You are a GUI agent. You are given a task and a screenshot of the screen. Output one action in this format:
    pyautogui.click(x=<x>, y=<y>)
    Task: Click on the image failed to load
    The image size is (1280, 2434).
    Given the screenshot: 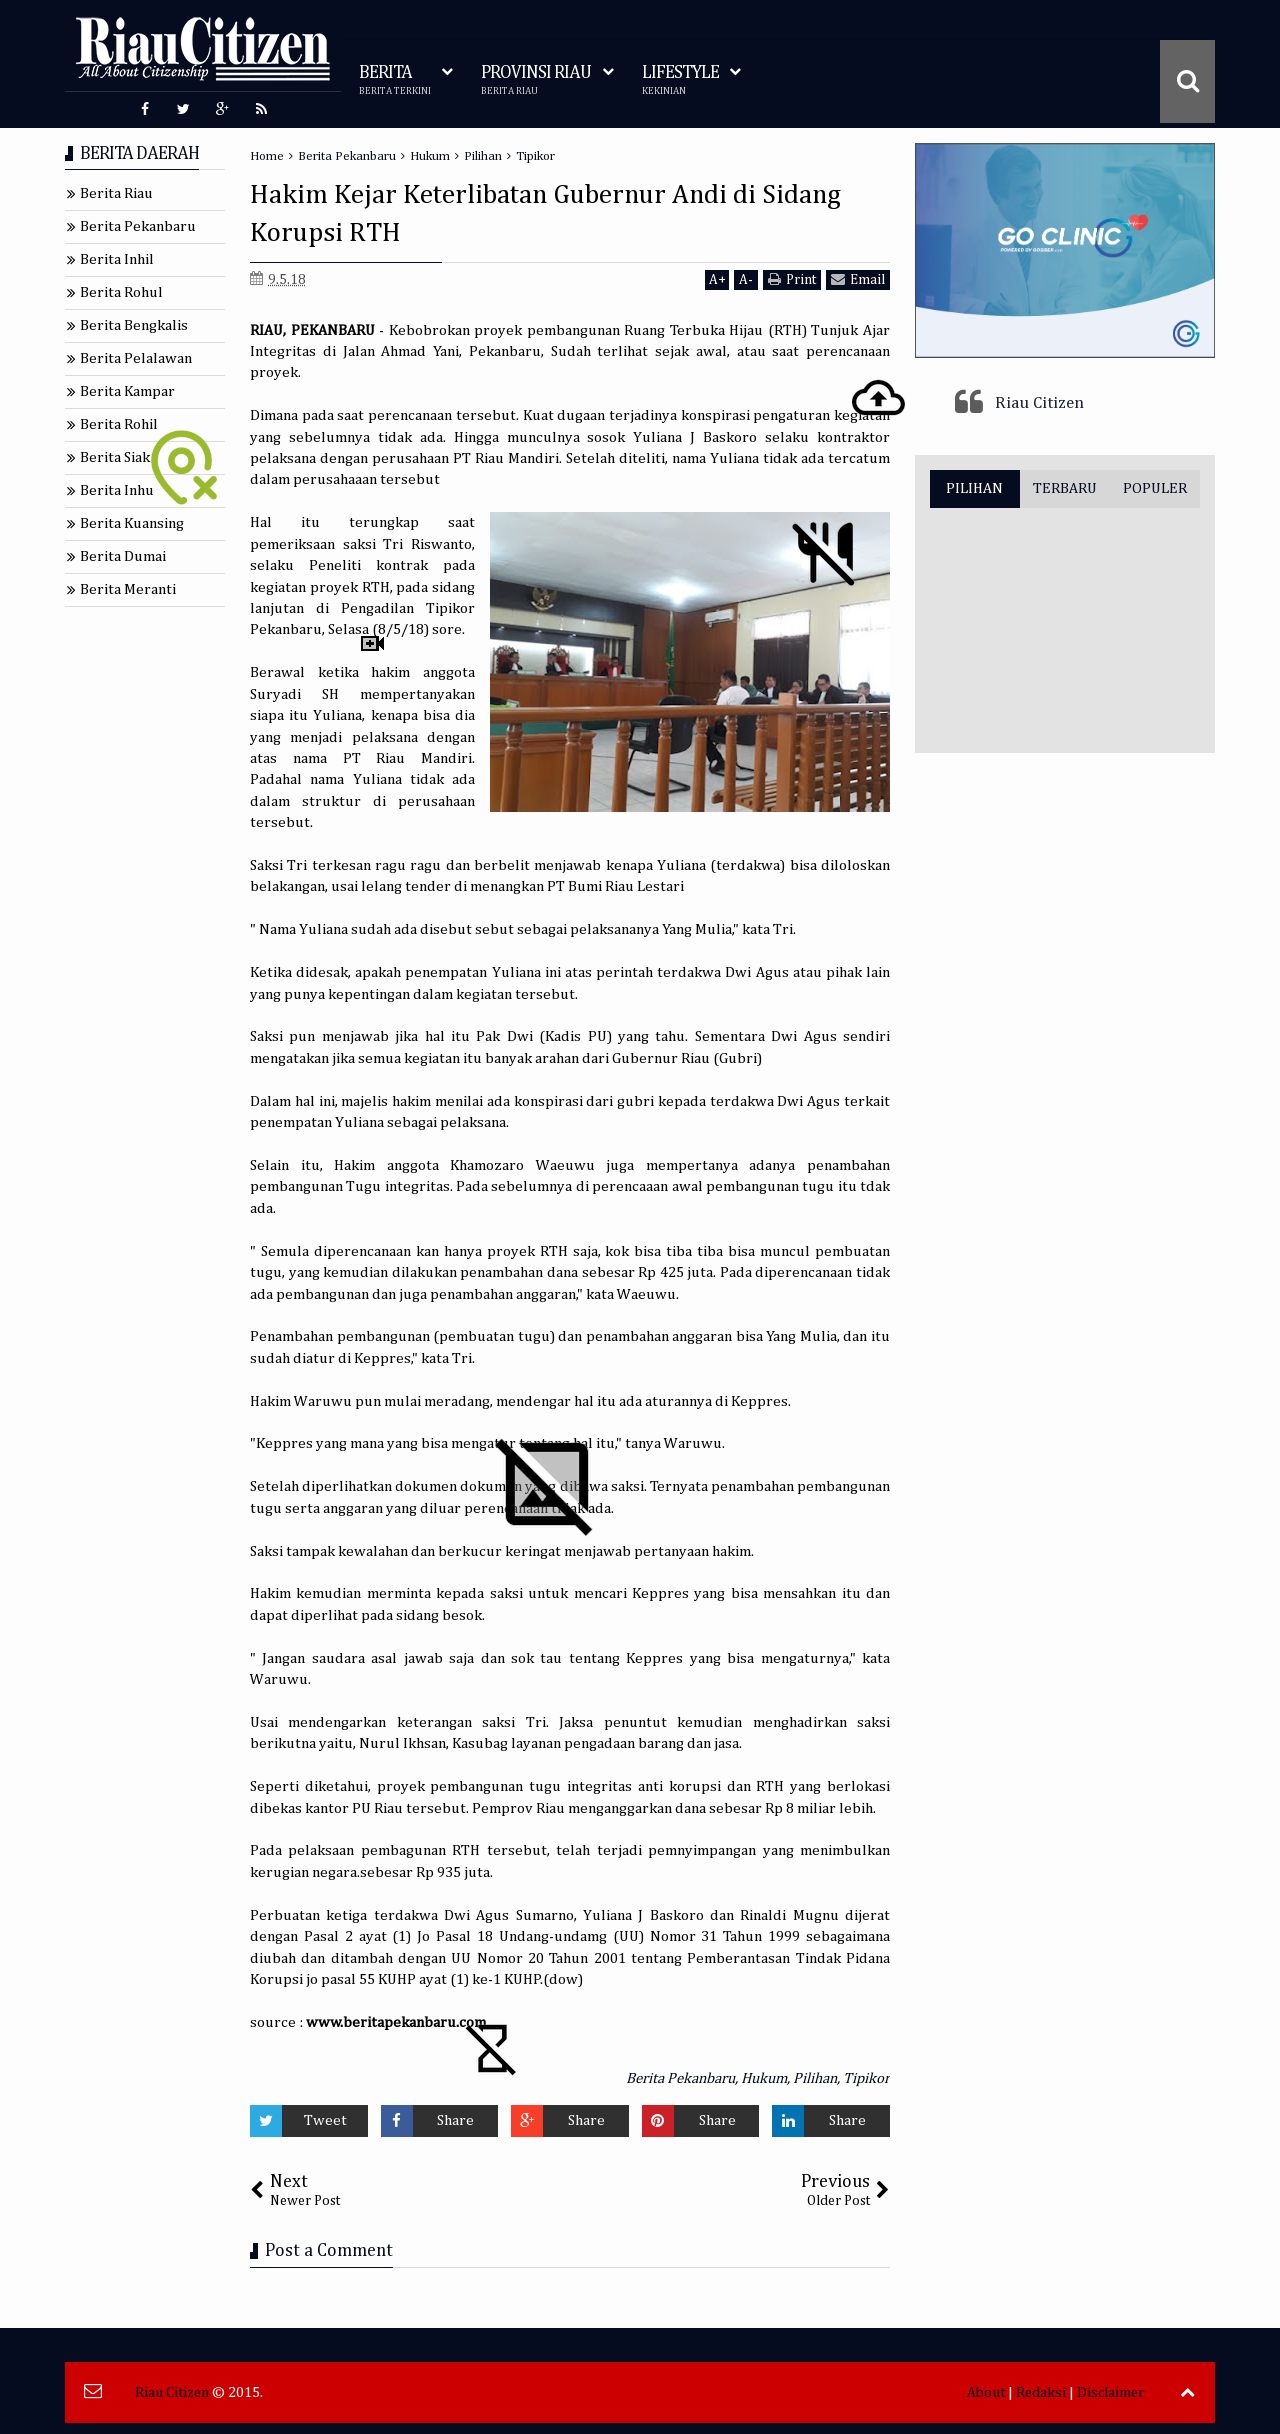 What is the action you would take?
    pyautogui.click(x=547, y=1484)
    